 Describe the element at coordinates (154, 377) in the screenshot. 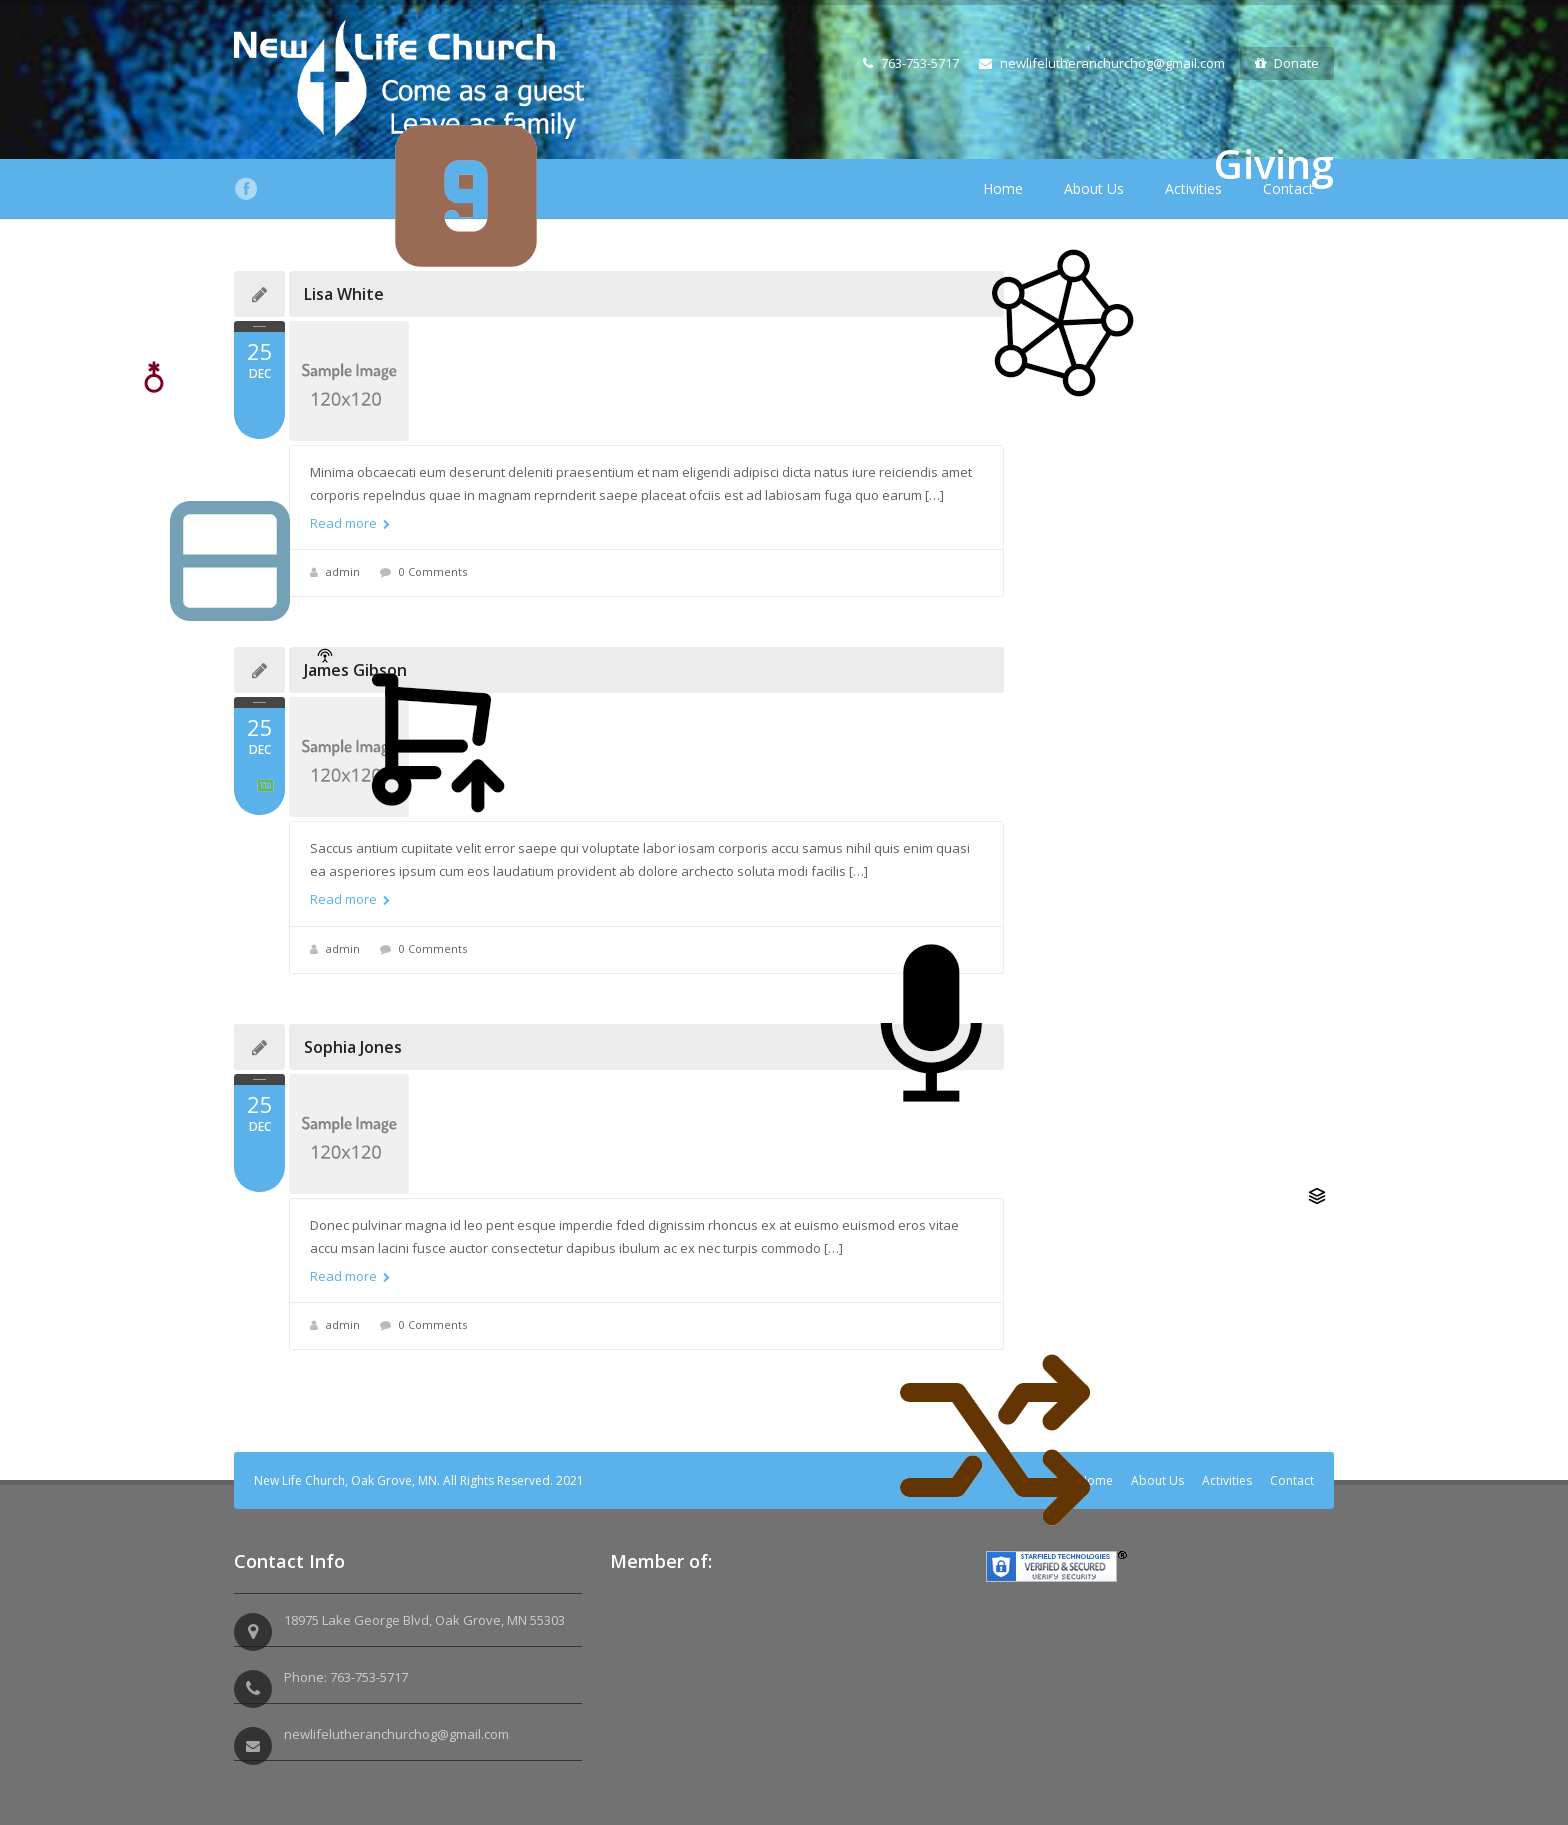

I see `select genderqueer as gender identity` at that location.